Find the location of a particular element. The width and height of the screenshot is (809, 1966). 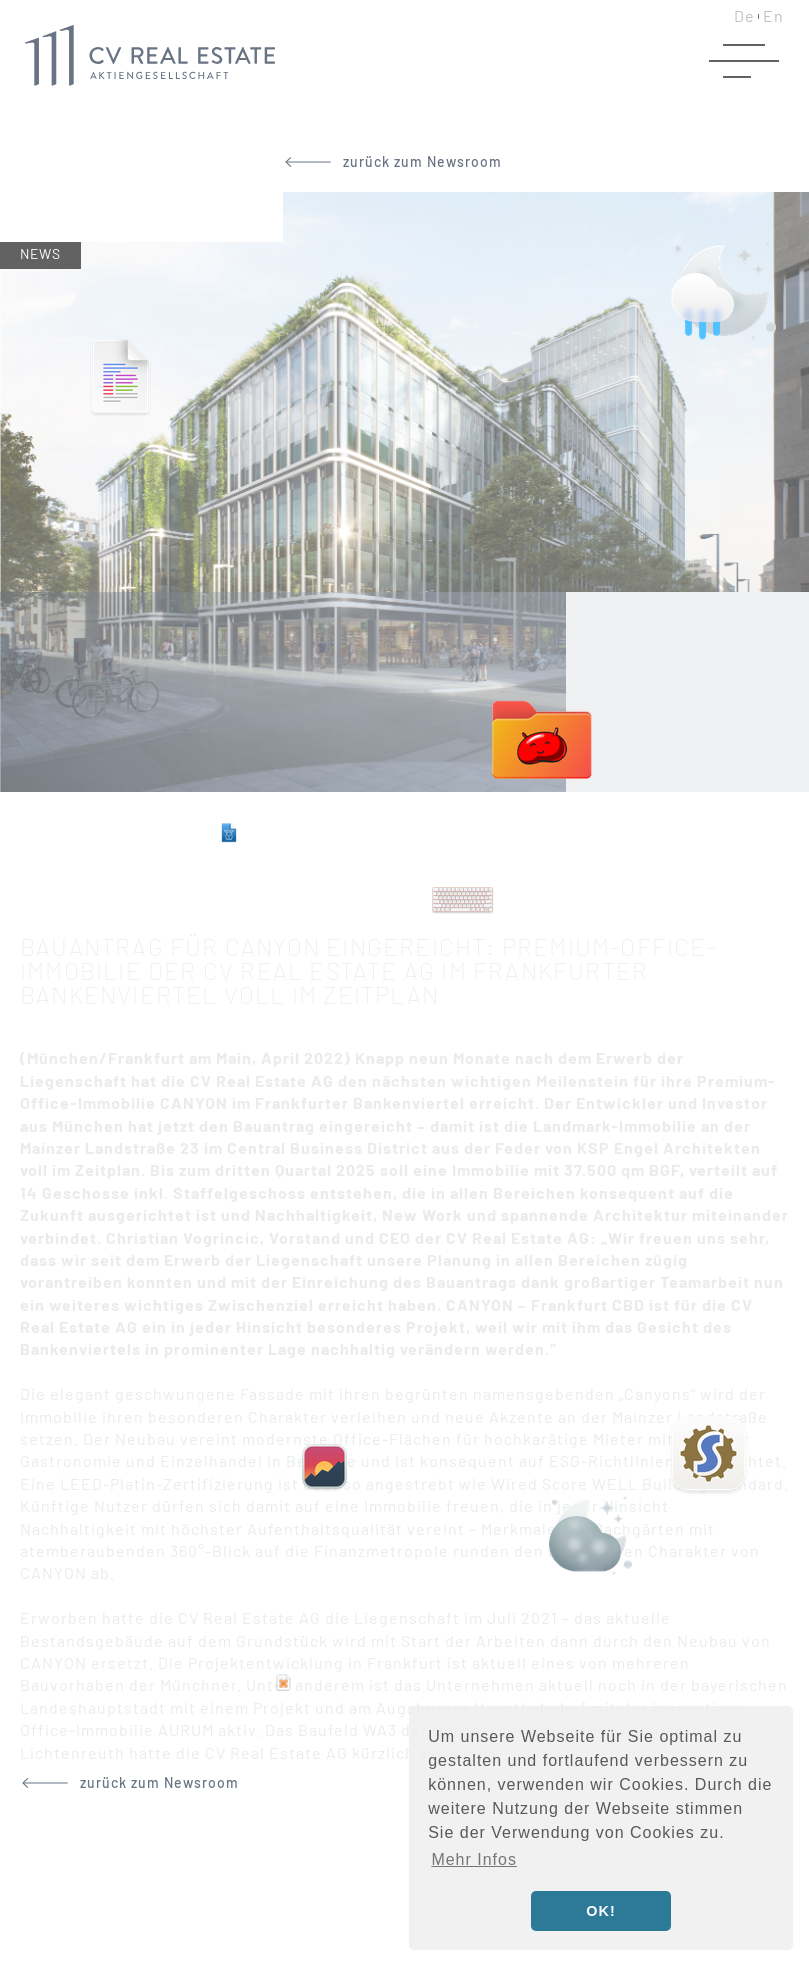

open slade editor application is located at coordinates (708, 1453).